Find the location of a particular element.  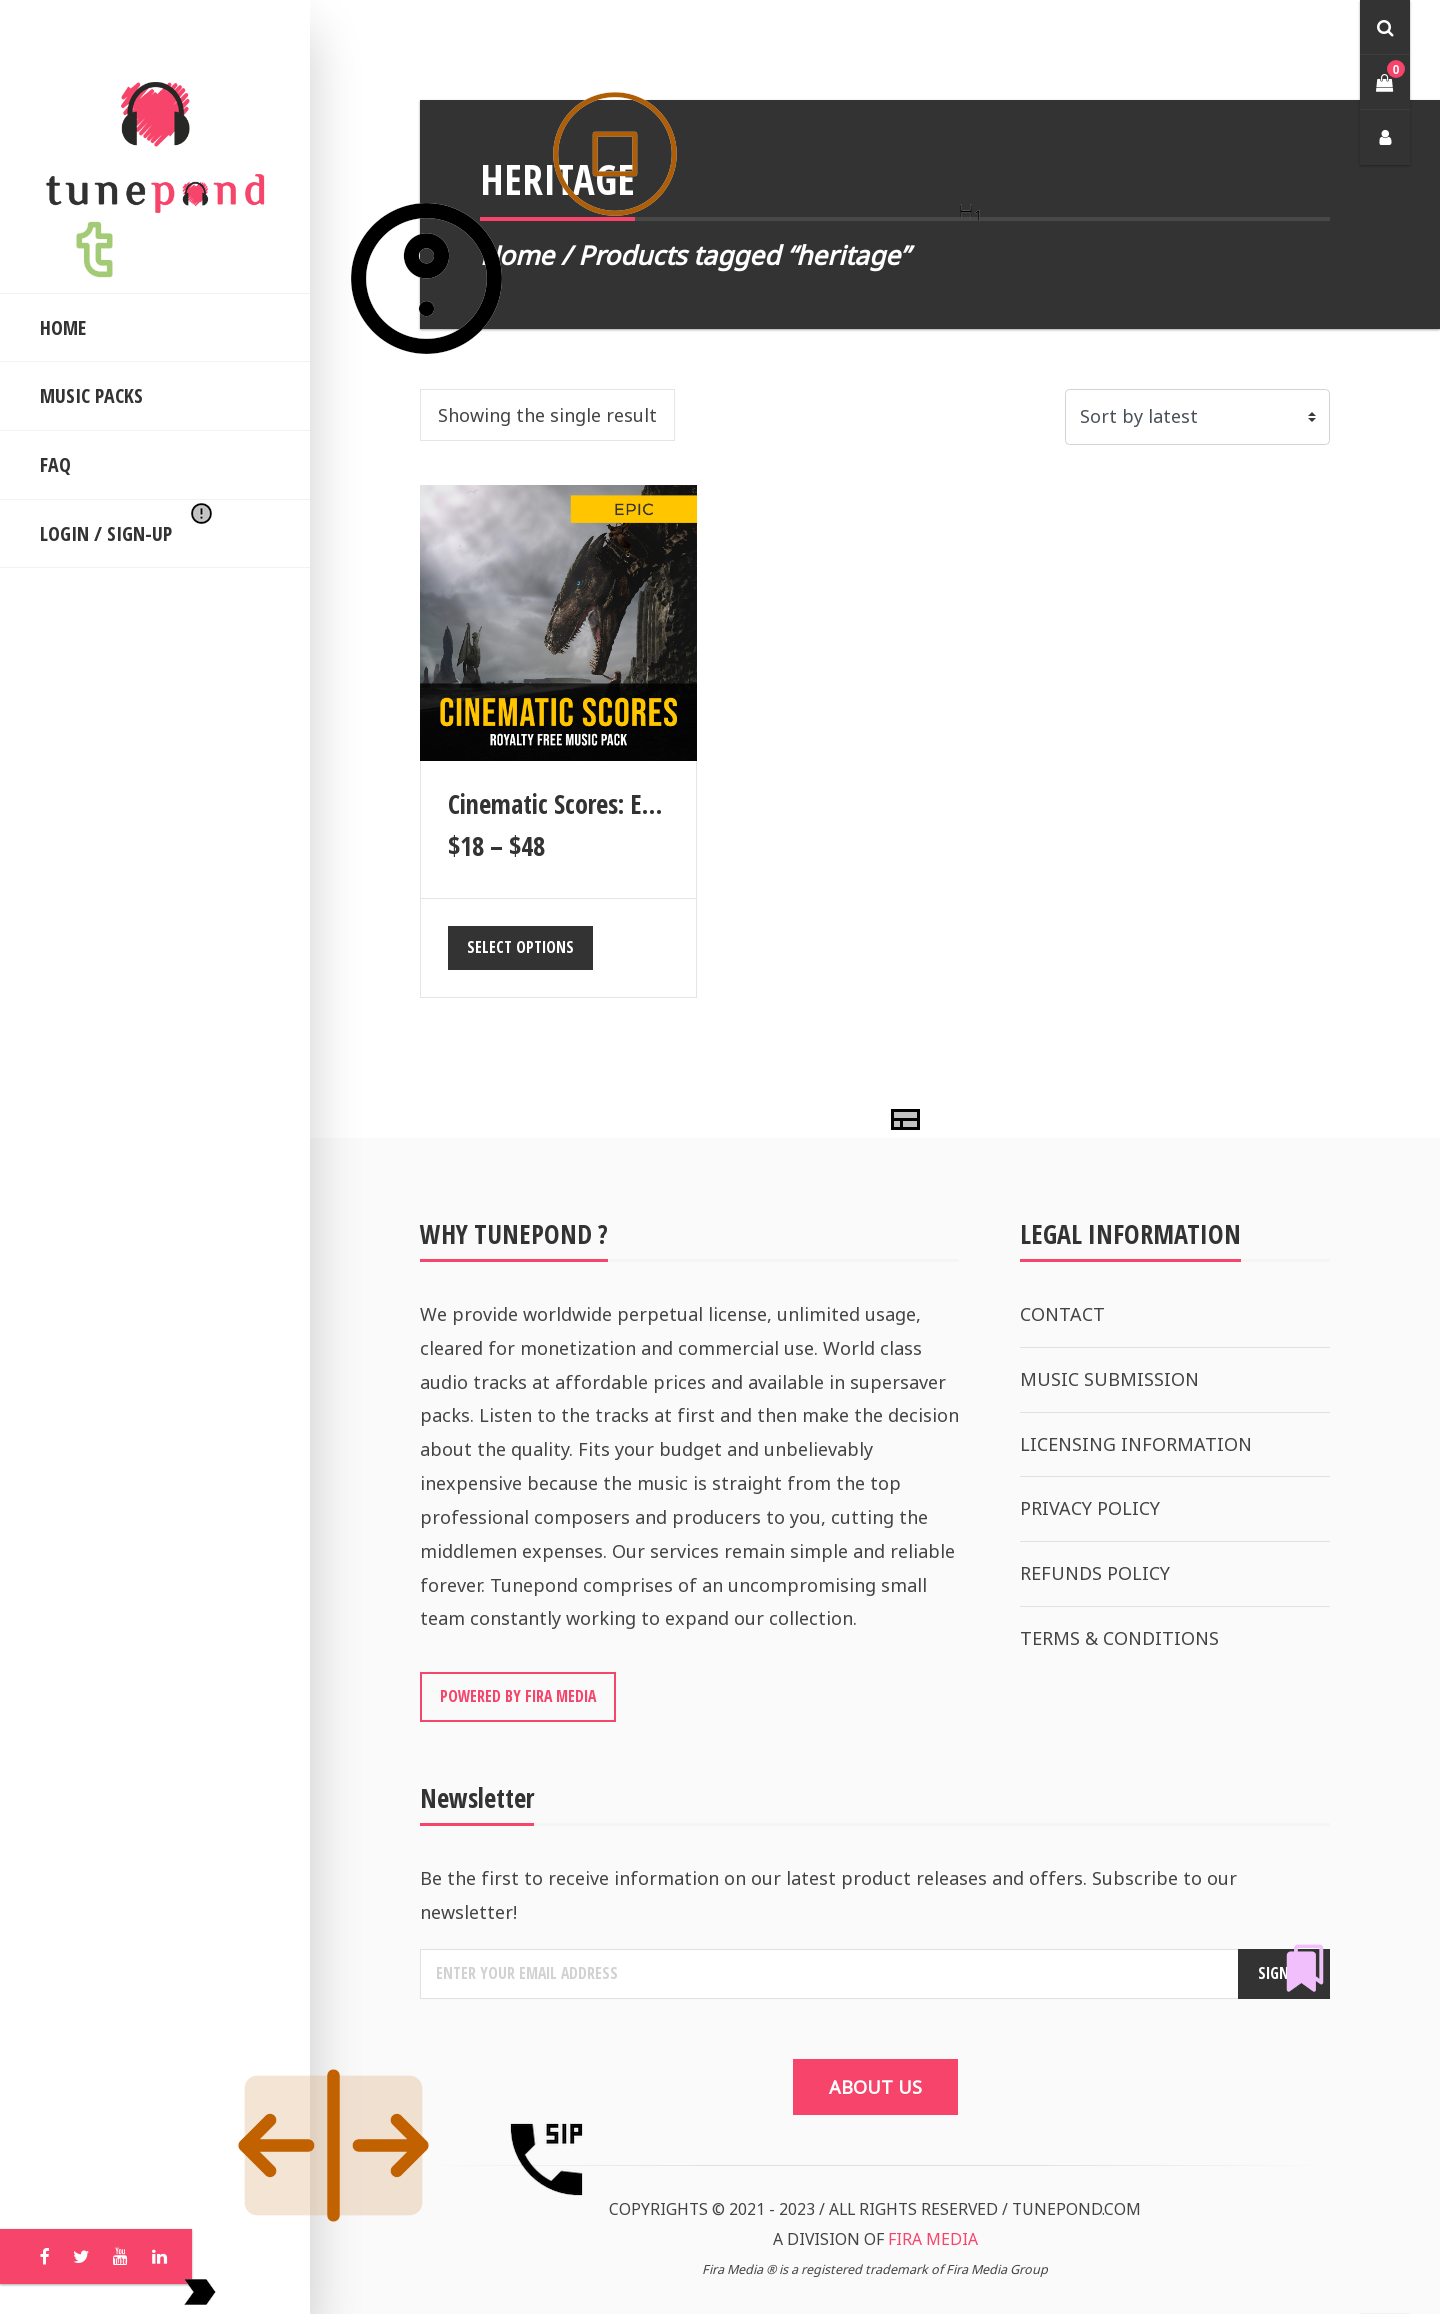

access vacuum or cleaning device controls is located at coordinates (426, 278).